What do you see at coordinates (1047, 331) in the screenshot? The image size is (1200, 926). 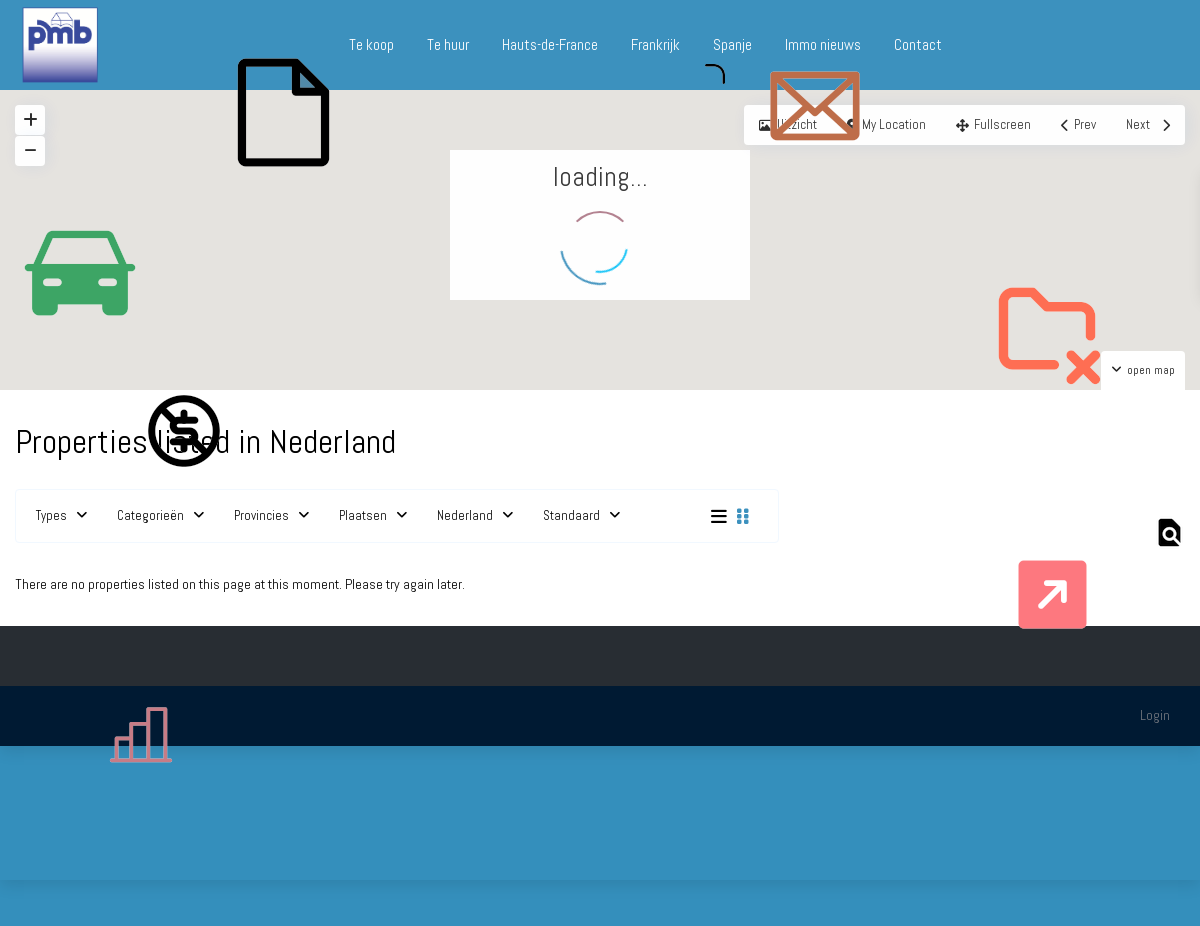 I see `delete a folder` at bounding box center [1047, 331].